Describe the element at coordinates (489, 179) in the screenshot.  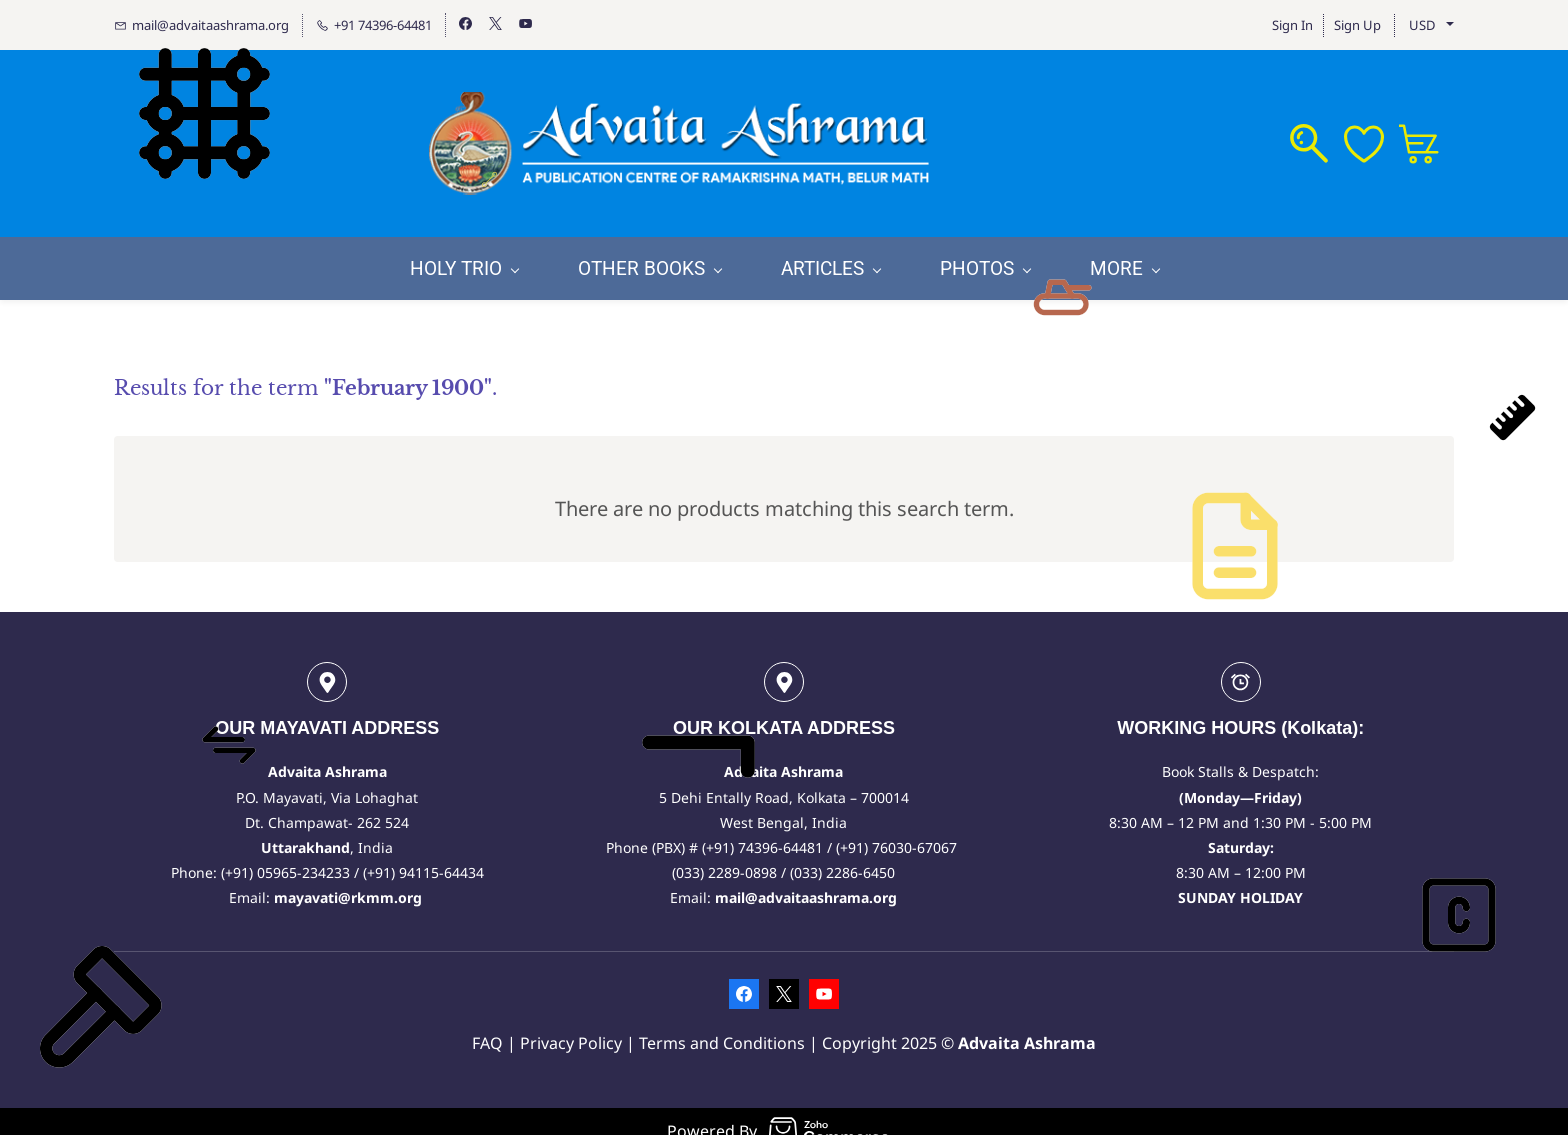
I see `draw a line segment between two points` at that location.